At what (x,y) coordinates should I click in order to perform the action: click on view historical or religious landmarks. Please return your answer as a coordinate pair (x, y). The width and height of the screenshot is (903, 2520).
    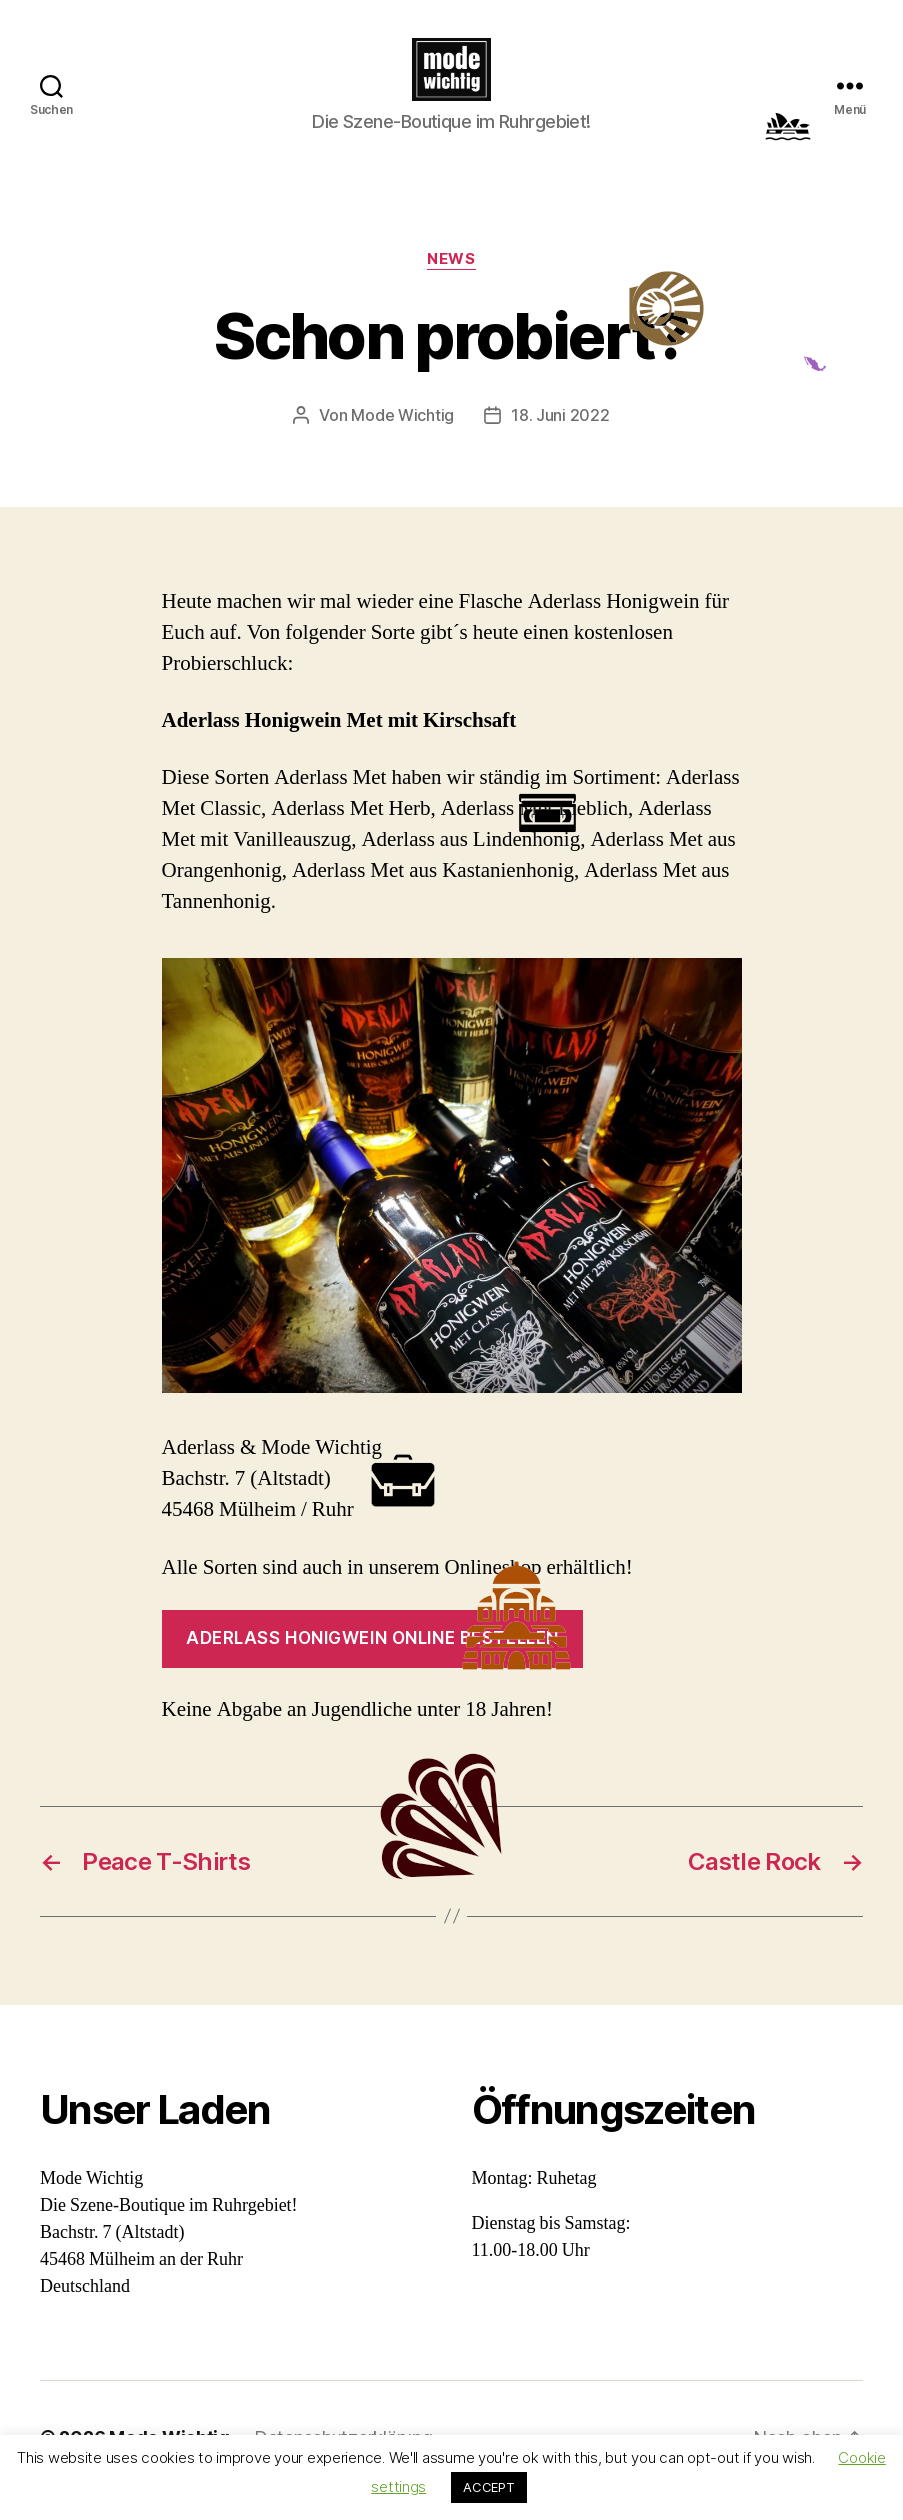
    Looking at the image, I should click on (516, 1615).